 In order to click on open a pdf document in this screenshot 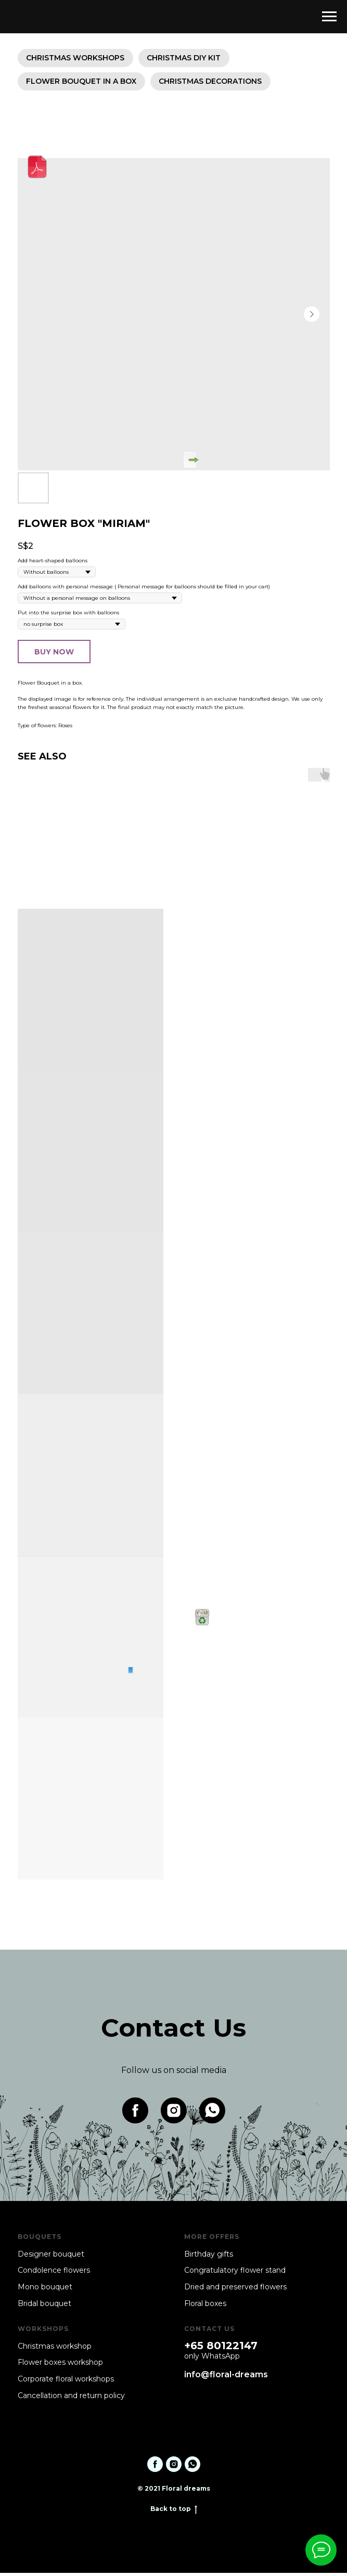, I will do `click(37, 166)`.